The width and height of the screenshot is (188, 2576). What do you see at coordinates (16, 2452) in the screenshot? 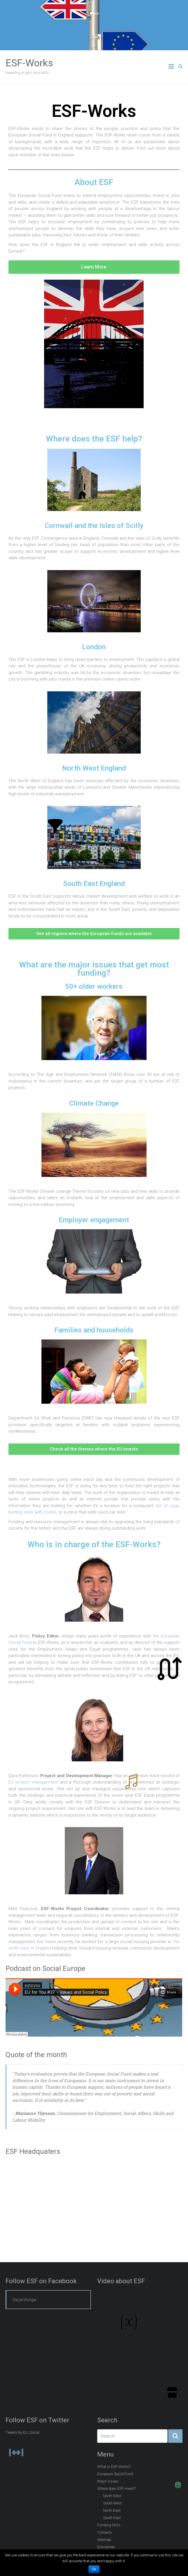
I see `adjust horizontal spacing or margins` at bounding box center [16, 2452].